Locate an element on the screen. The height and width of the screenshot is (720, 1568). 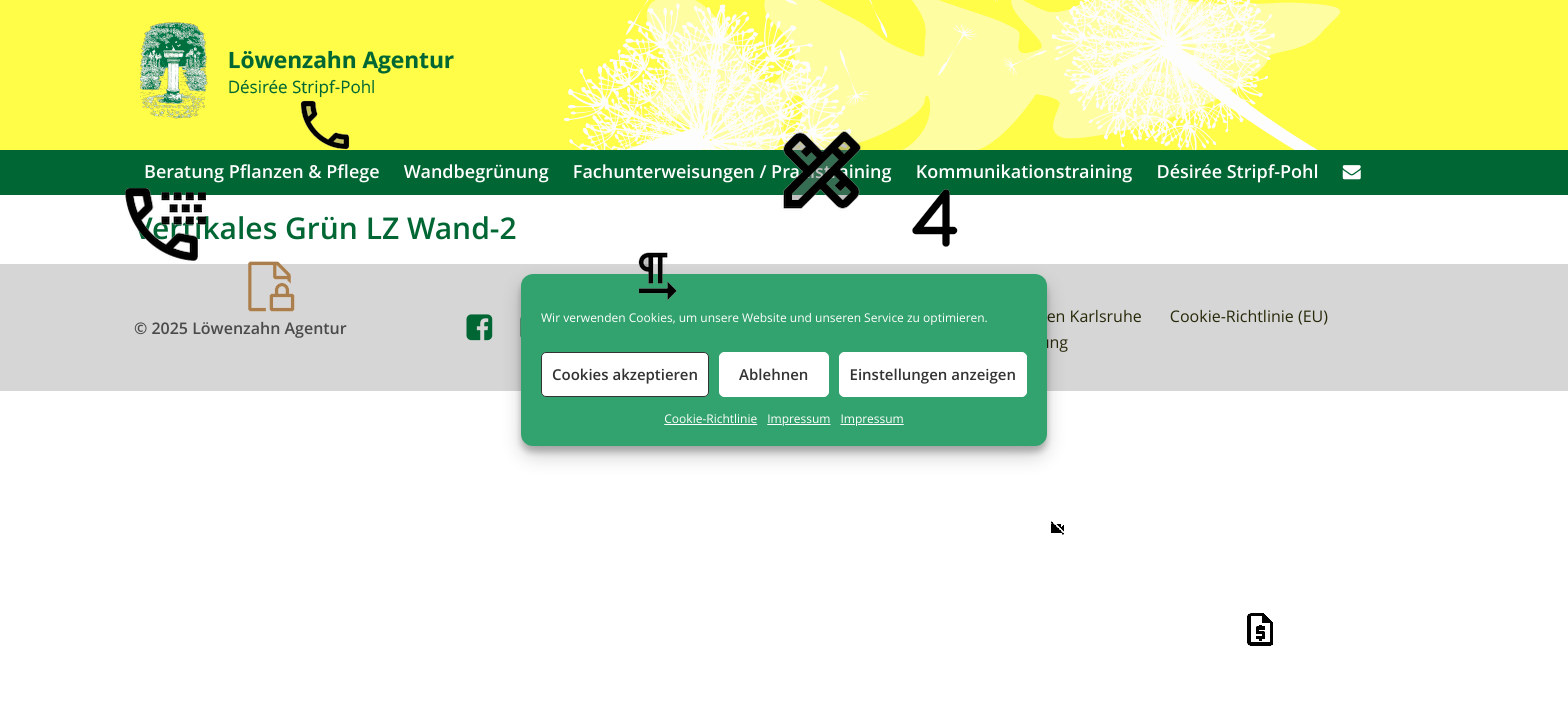
request a price quote or estimate is located at coordinates (1260, 629).